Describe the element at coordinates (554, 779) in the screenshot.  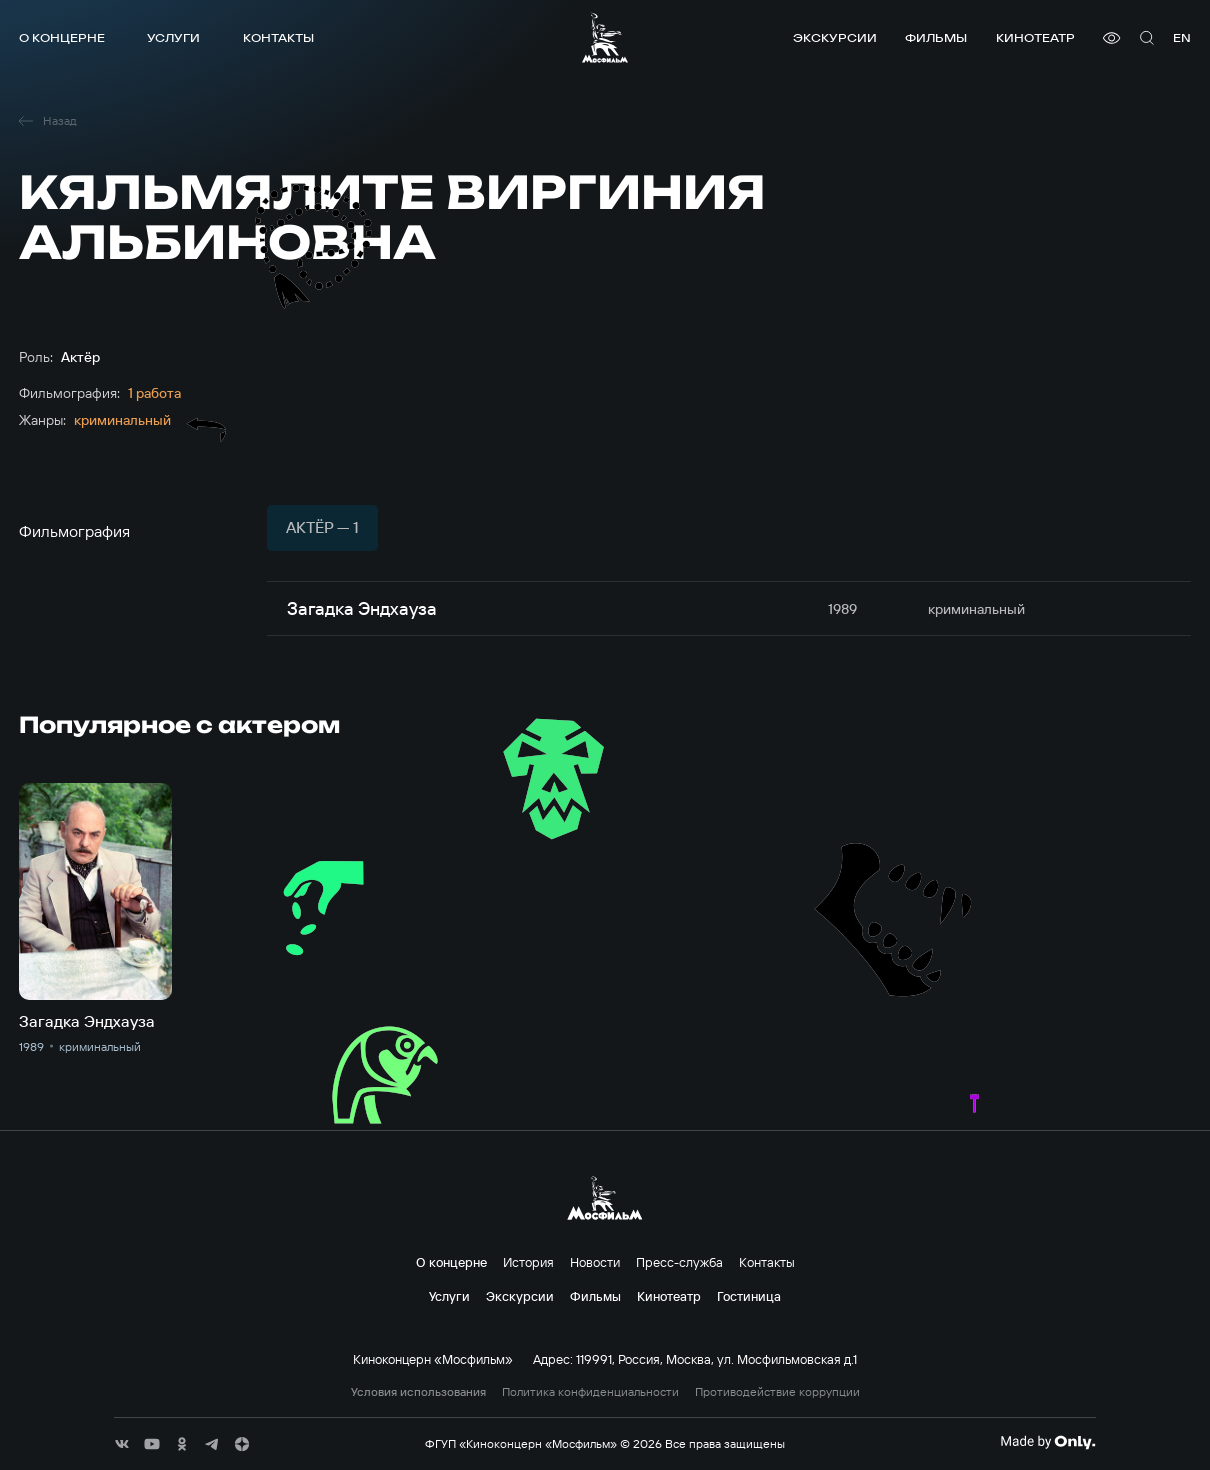
I see `indicates a death or game over state` at that location.